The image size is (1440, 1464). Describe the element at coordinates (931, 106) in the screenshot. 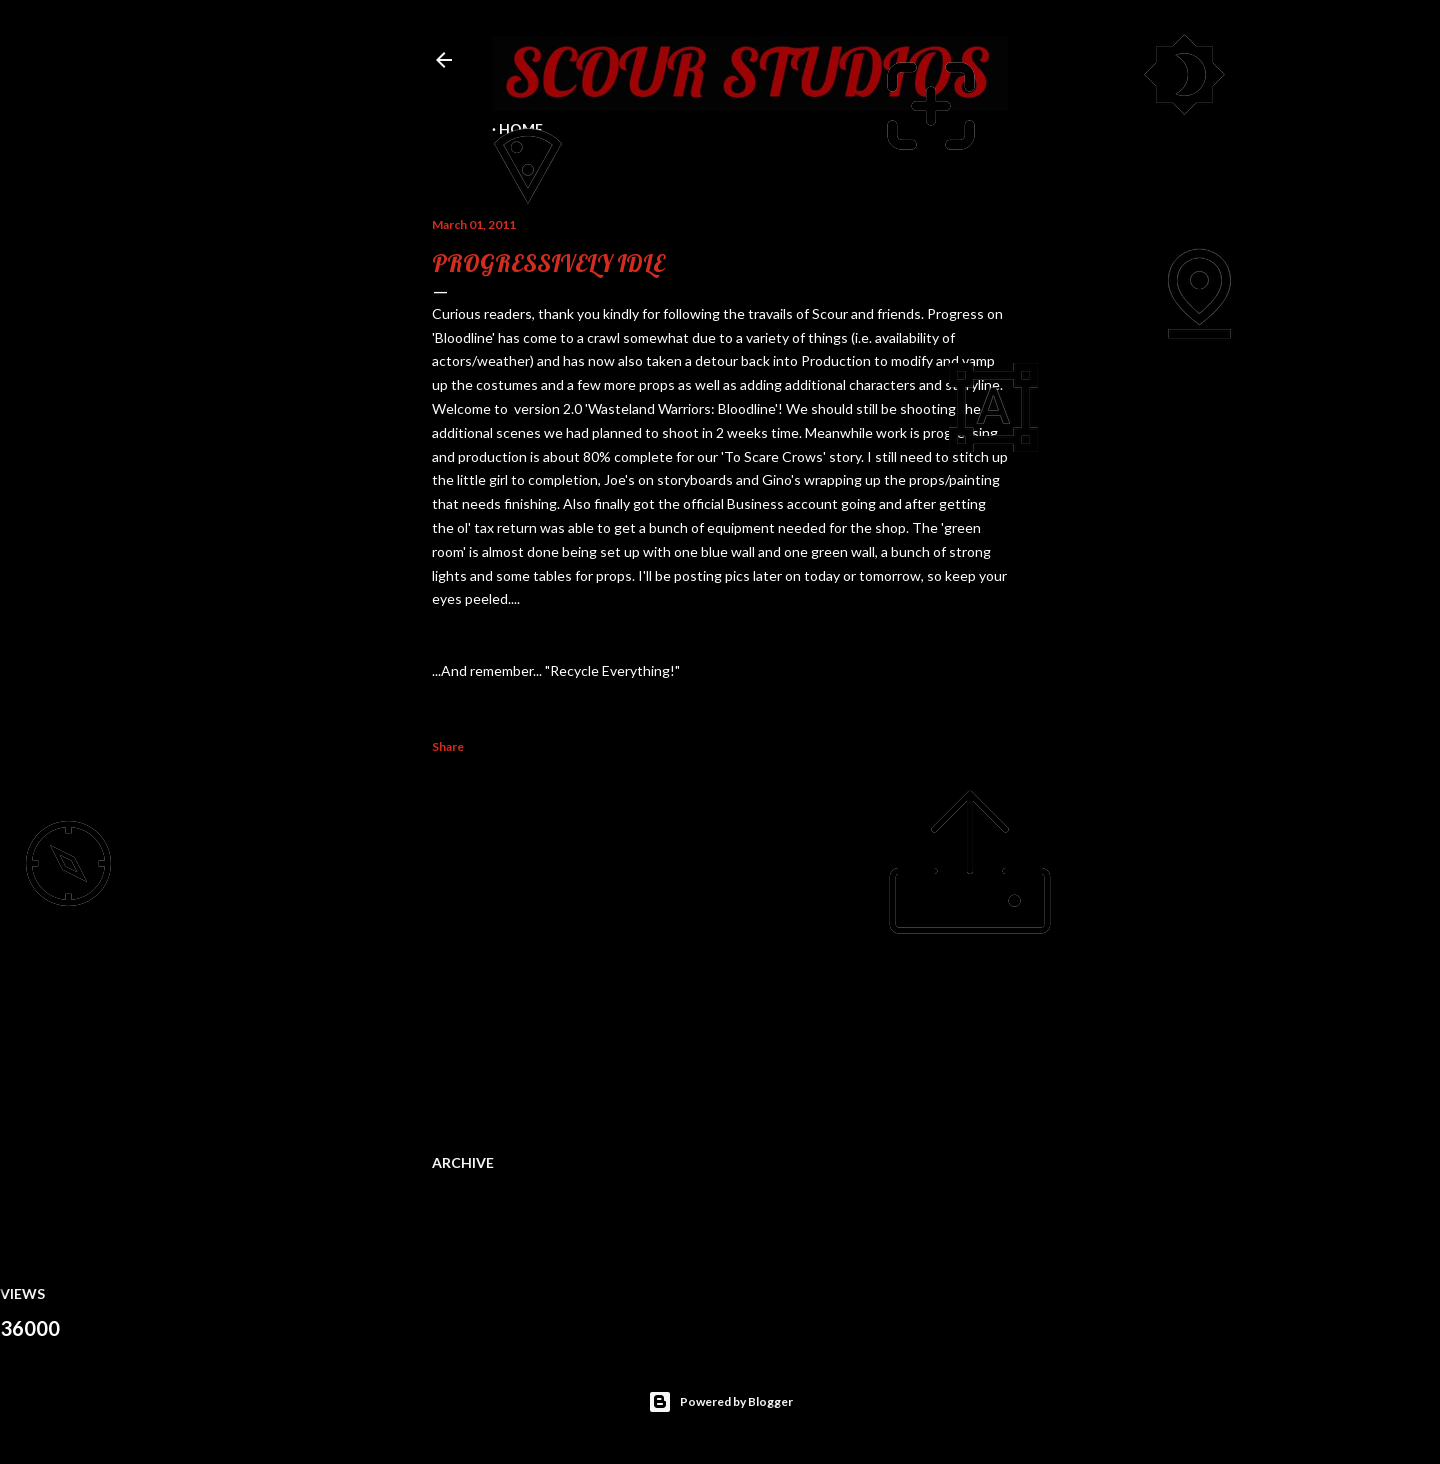

I see `center or focus on current location` at that location.